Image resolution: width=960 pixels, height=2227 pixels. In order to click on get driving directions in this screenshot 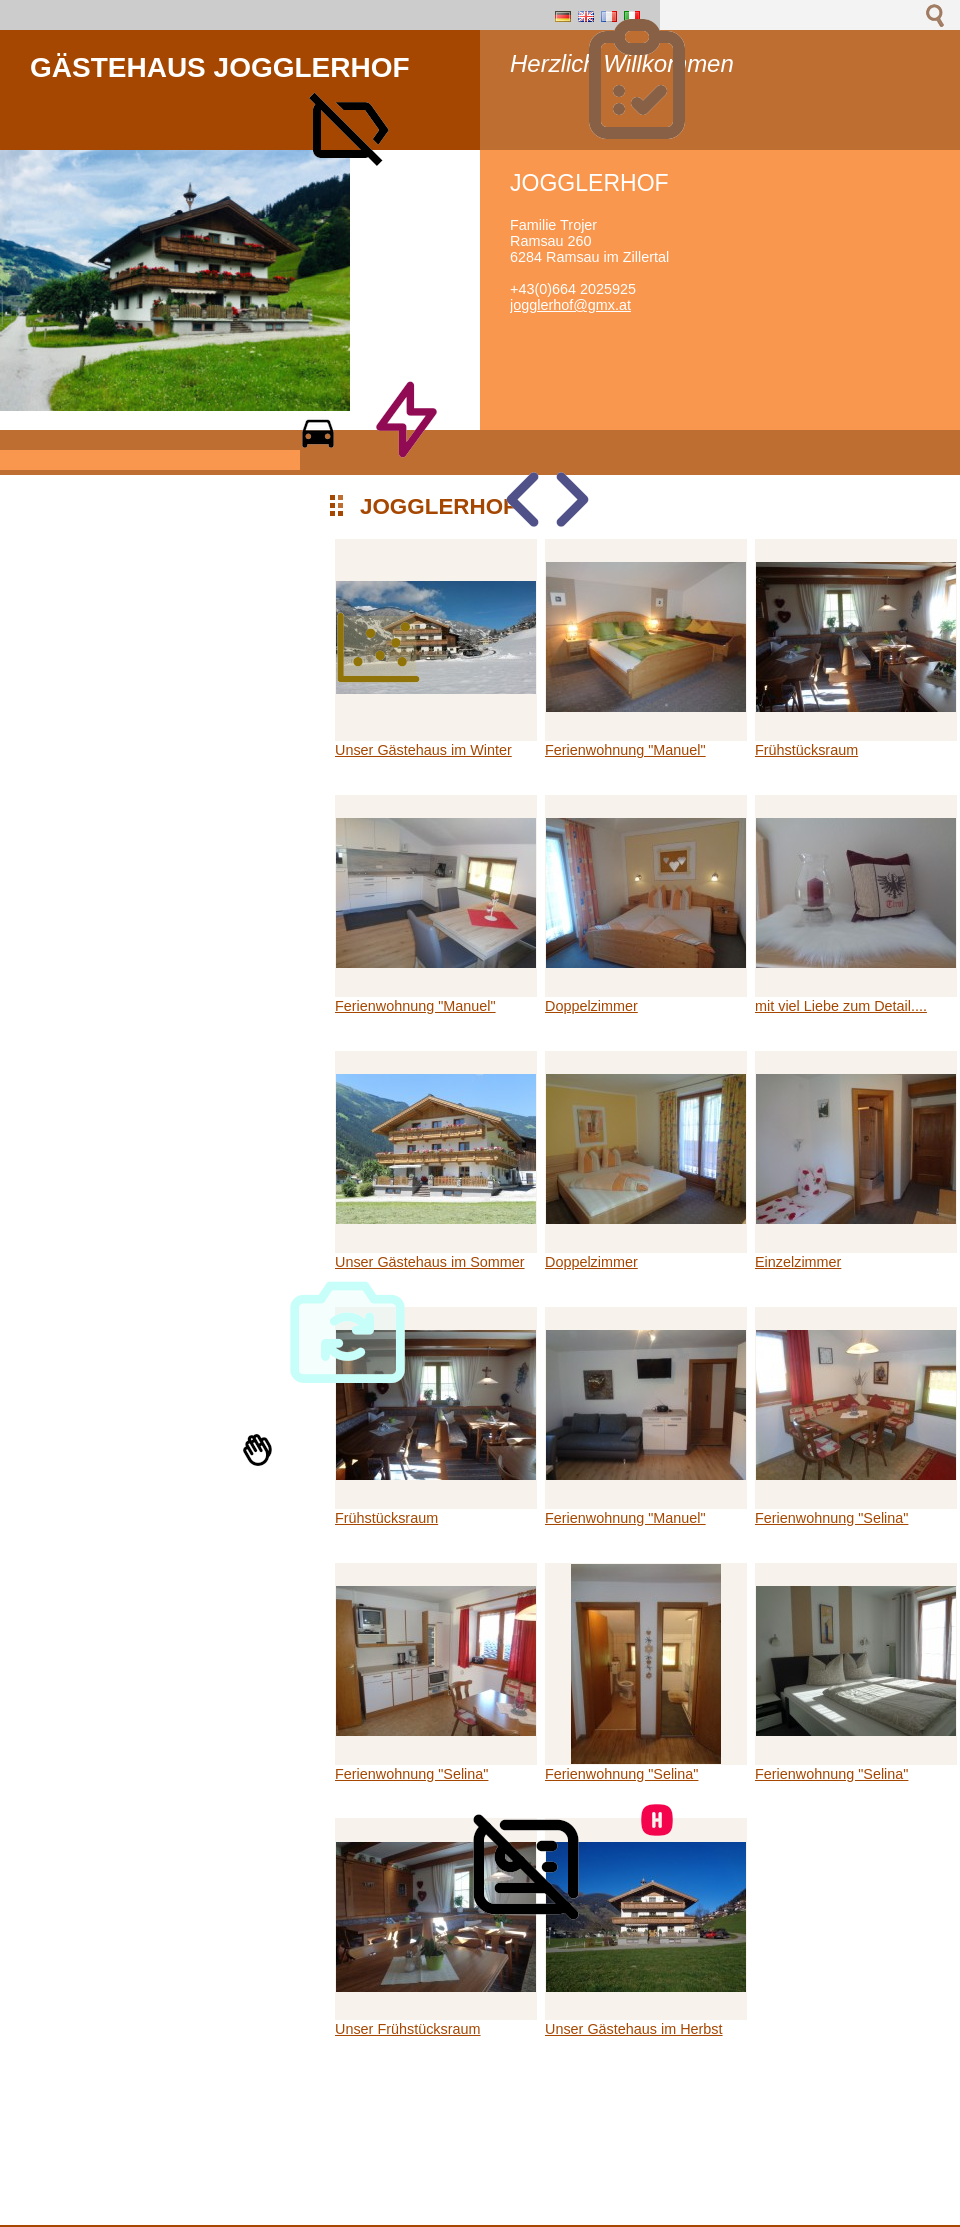, I will do `click(318, 432)`.